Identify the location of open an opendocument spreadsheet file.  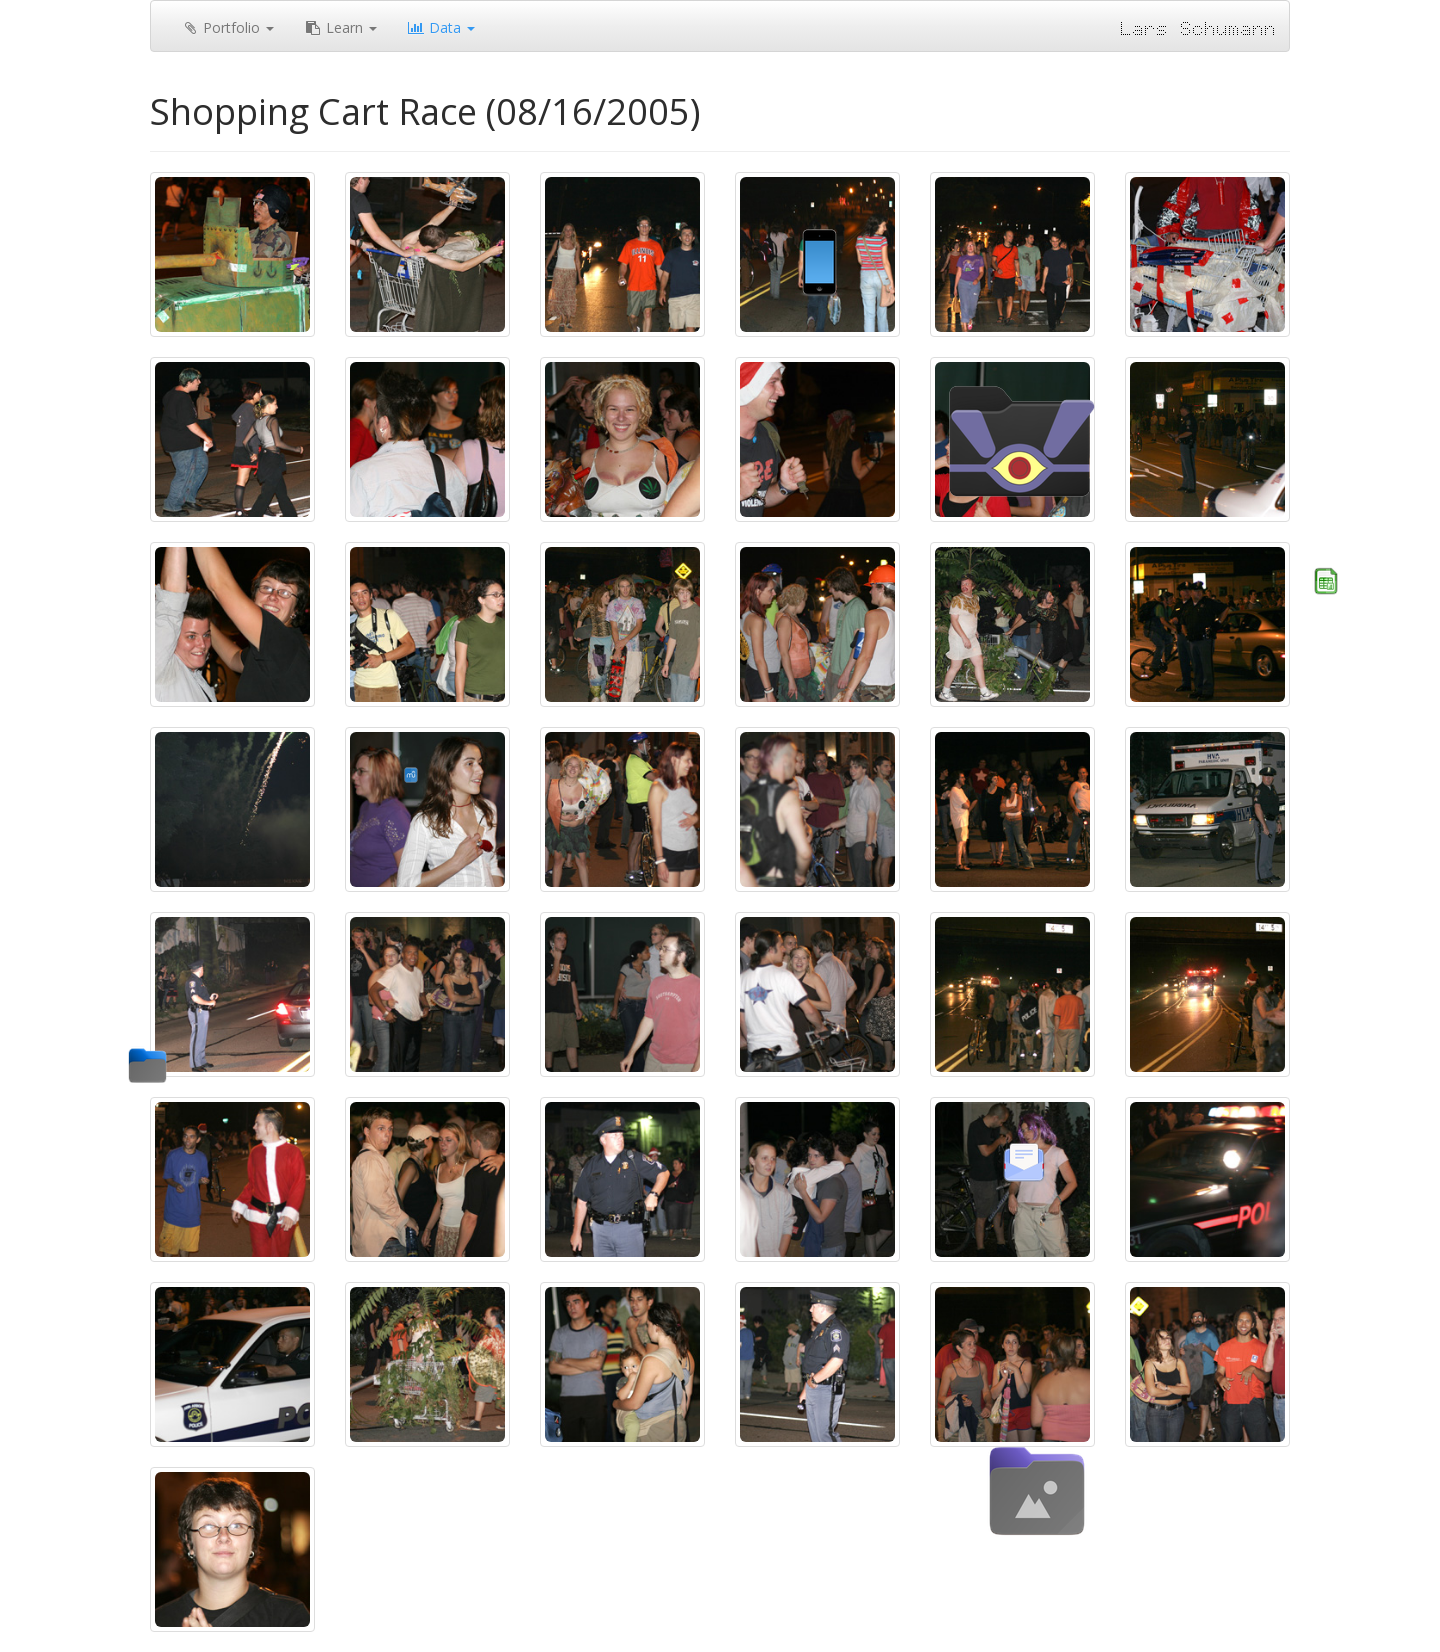
(1326, 581).